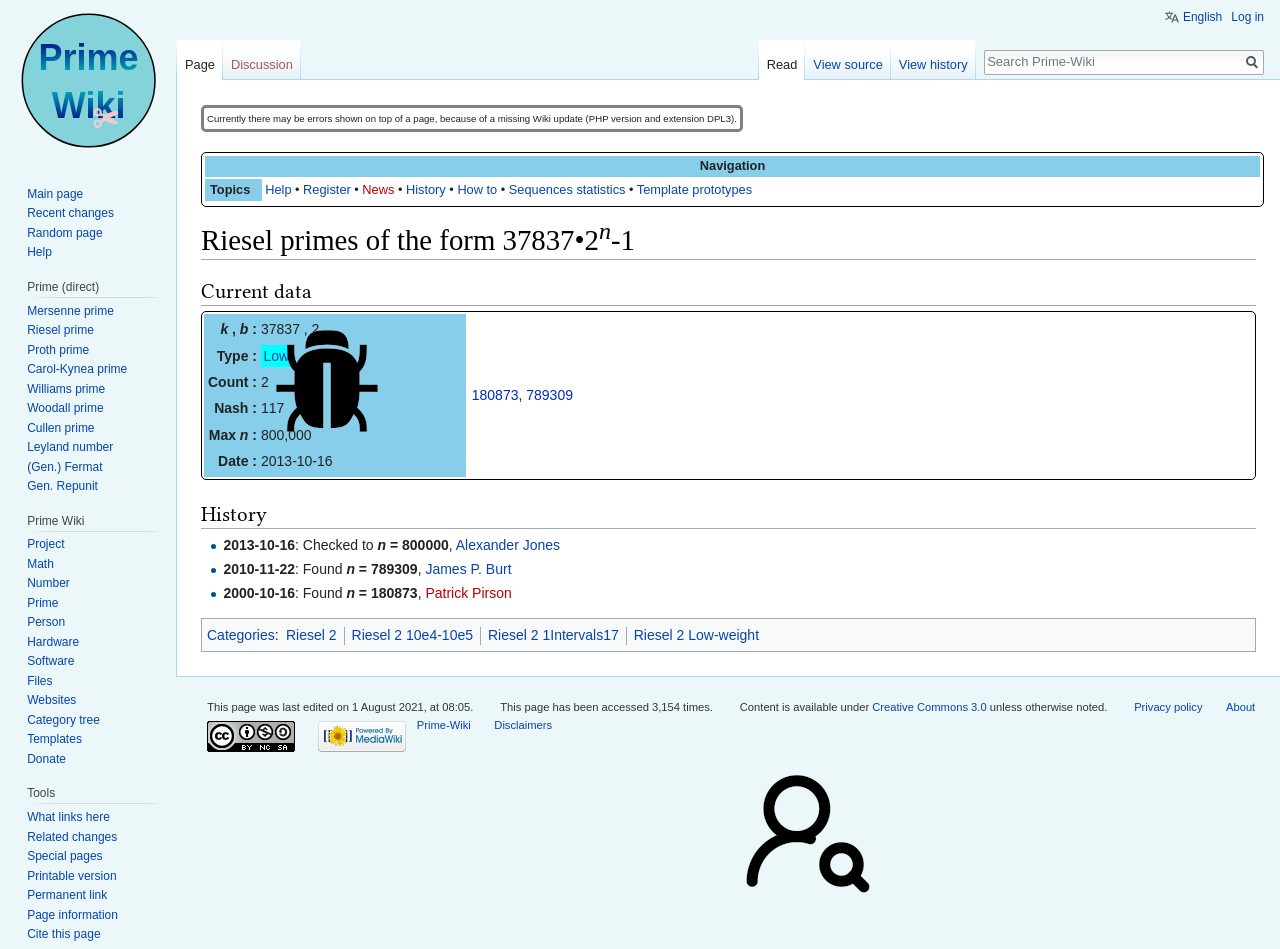  What do you see at coordinates (327, 381) in the screenshot?
I see `report a bug or issue` at bounding box center [327, 381].